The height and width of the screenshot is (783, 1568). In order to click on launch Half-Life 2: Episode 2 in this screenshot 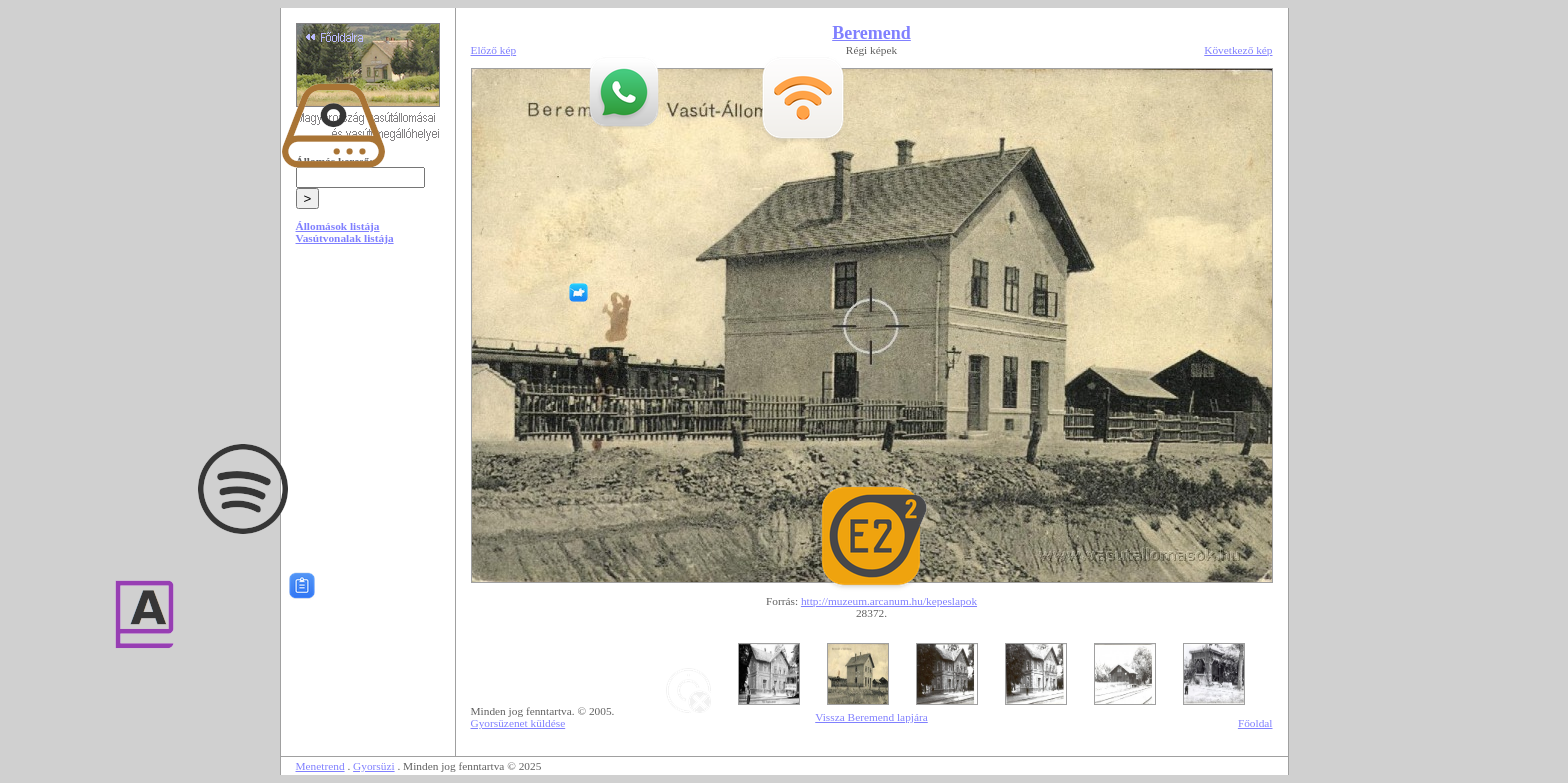, I will do `click(871, 536)`.